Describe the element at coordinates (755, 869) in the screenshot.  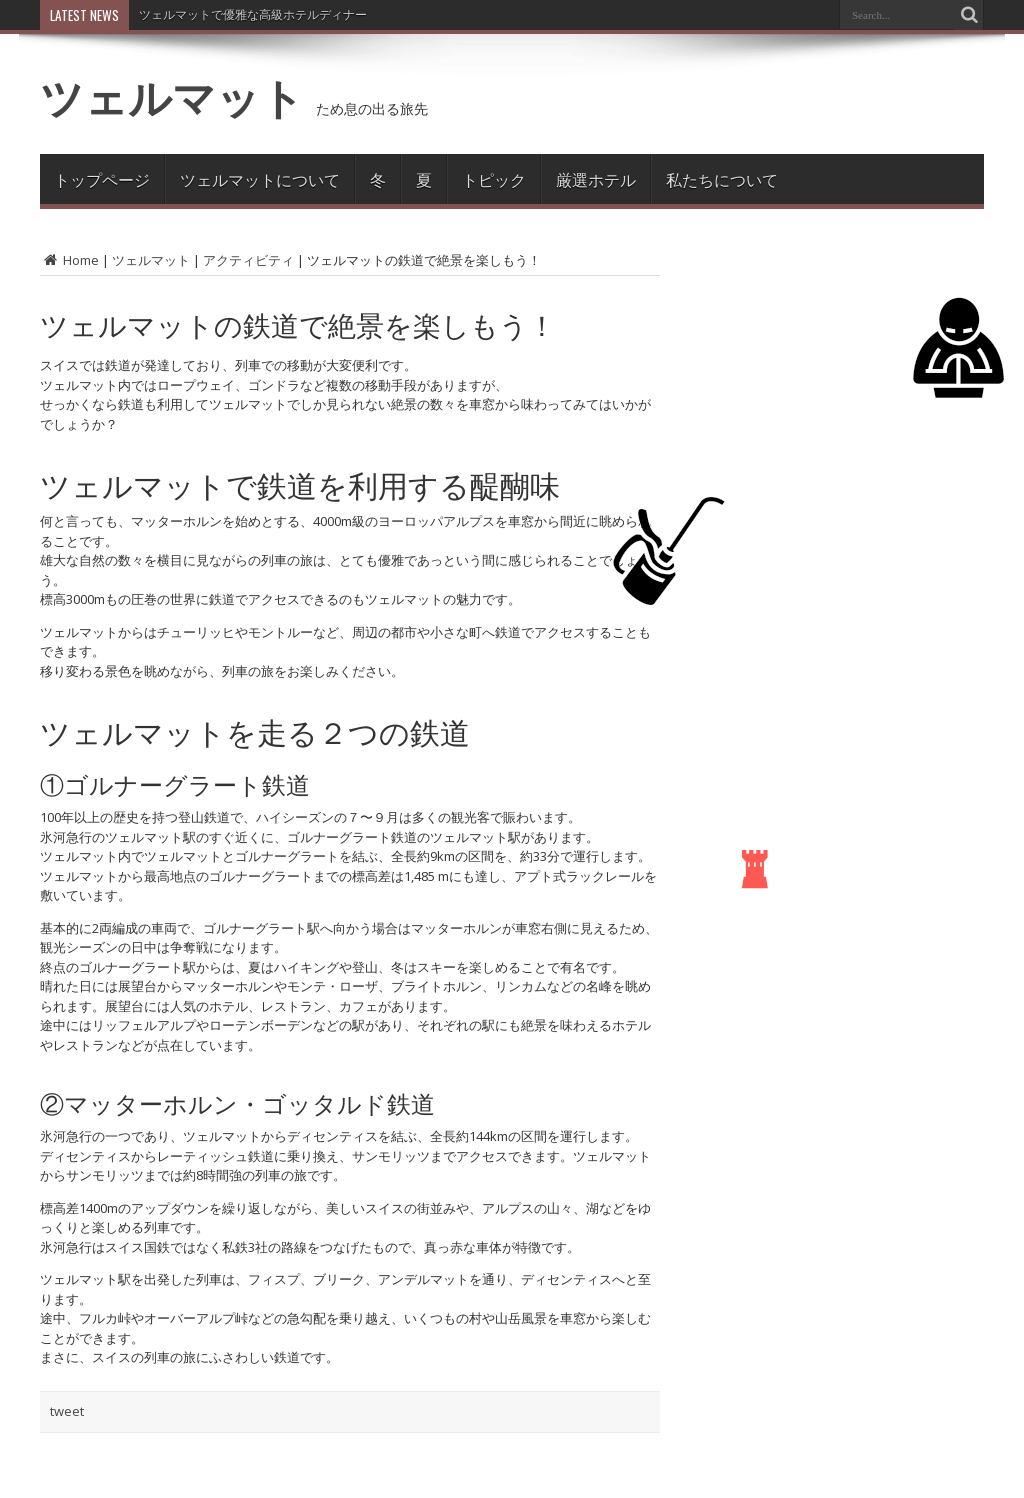
I see `view castle or fortress location` at that location.